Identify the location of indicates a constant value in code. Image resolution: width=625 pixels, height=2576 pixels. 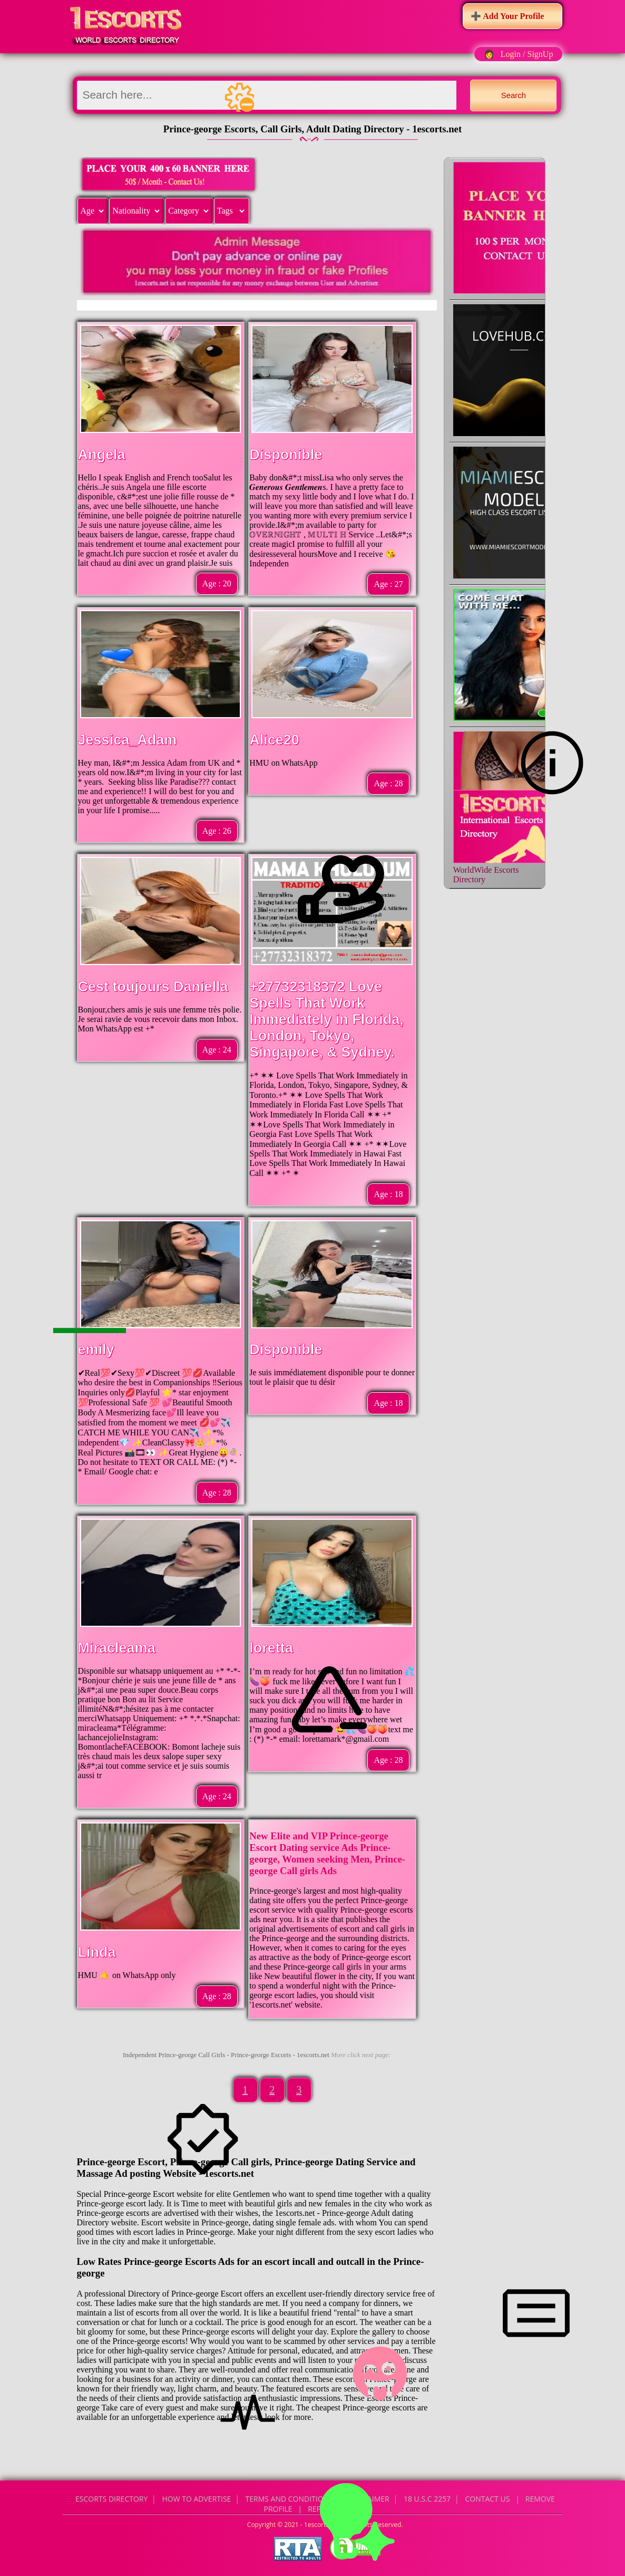
(536, 2313).